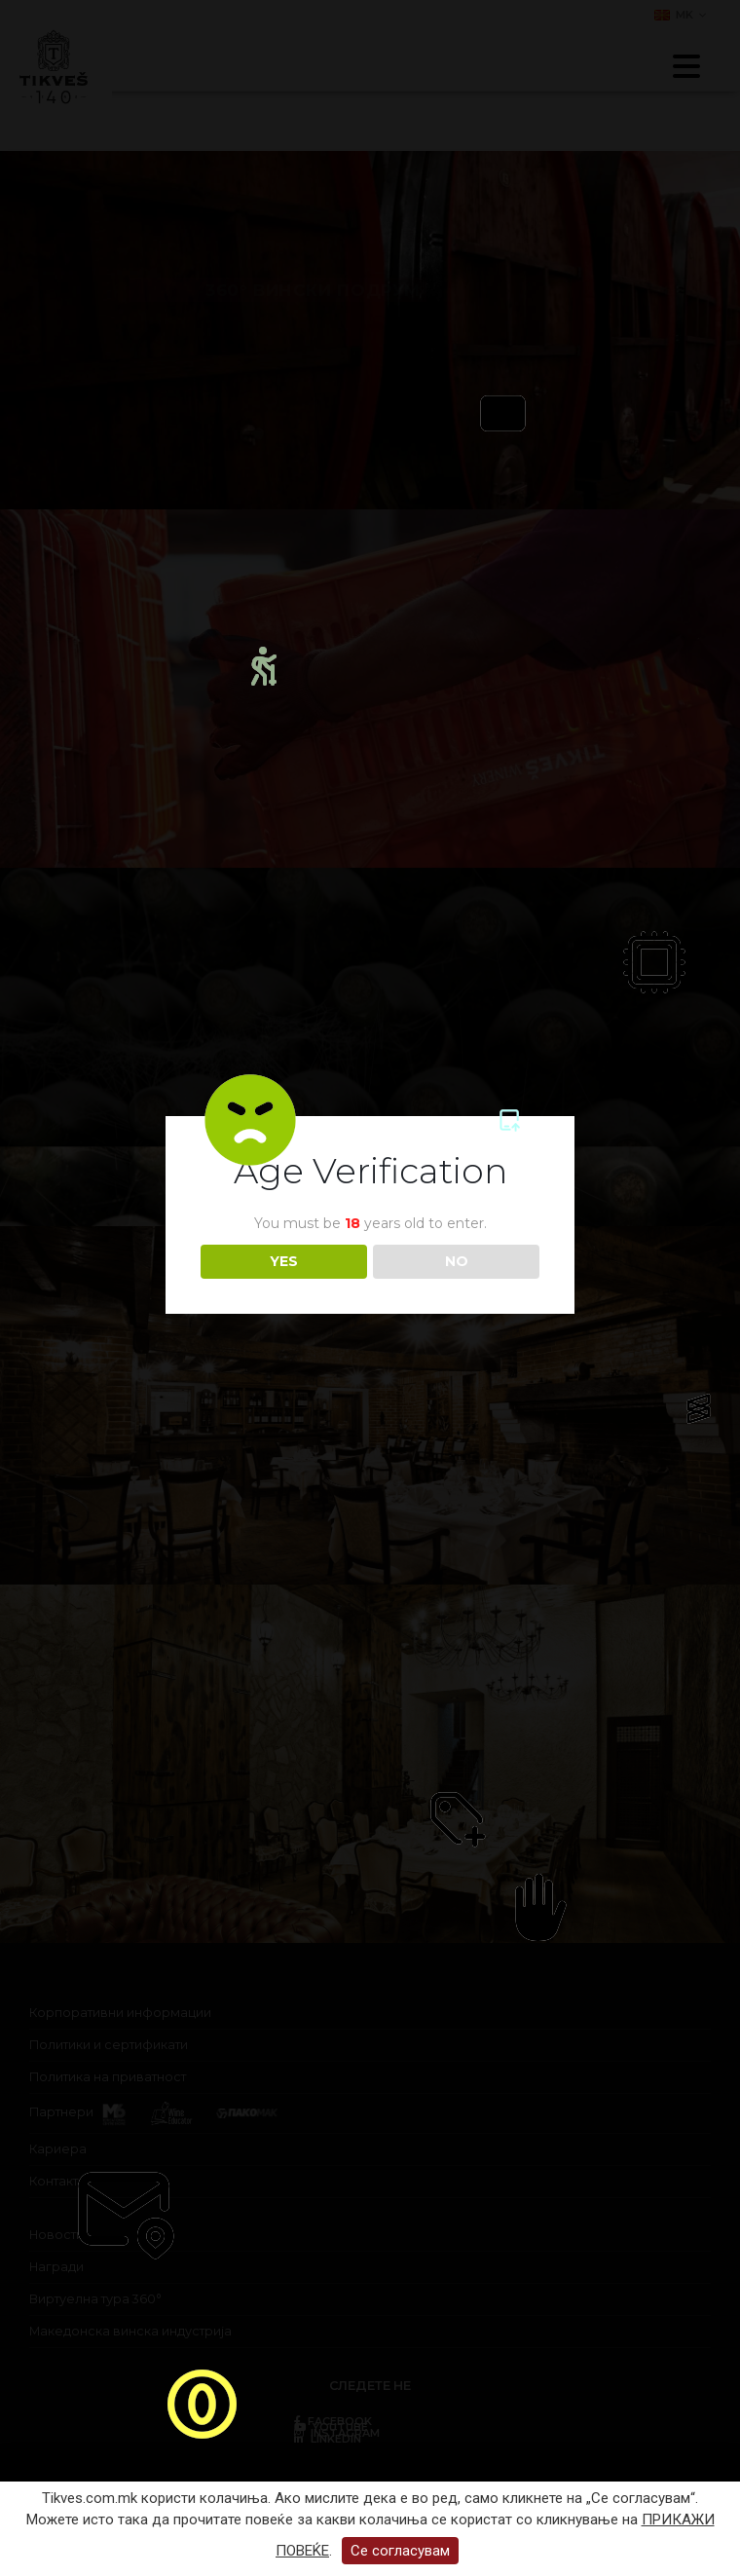 This screenshot has height=2576, width=740. What do you see at coordinates (202, 2404) in the screenshot?
I see `open opera browser` at bounding box center [202, 2404].